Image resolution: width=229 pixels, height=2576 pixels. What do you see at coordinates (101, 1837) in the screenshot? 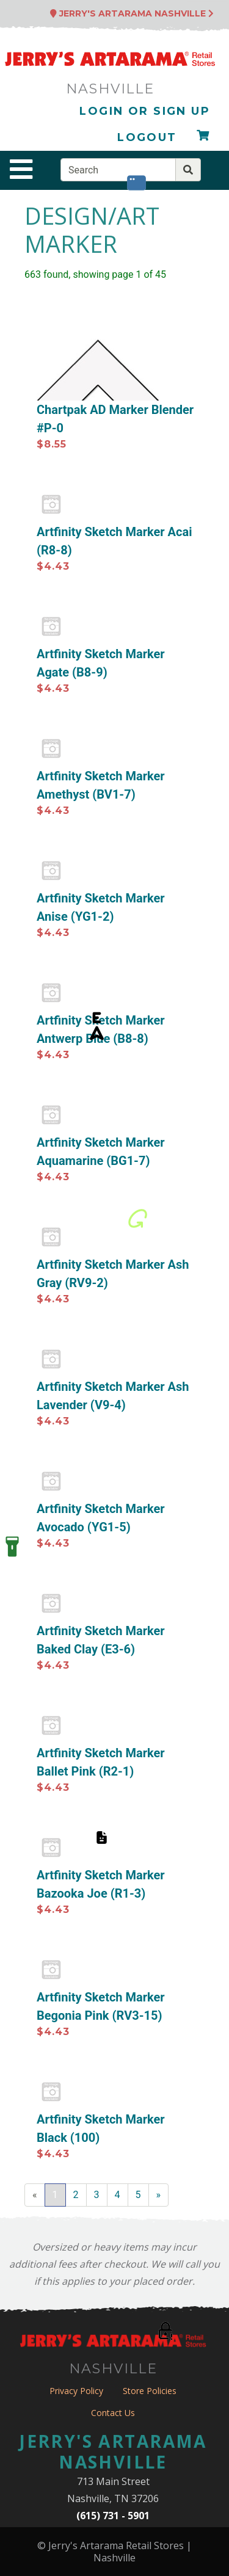
I see `file with neutral or pending status` at bounding box center [101, 1837].